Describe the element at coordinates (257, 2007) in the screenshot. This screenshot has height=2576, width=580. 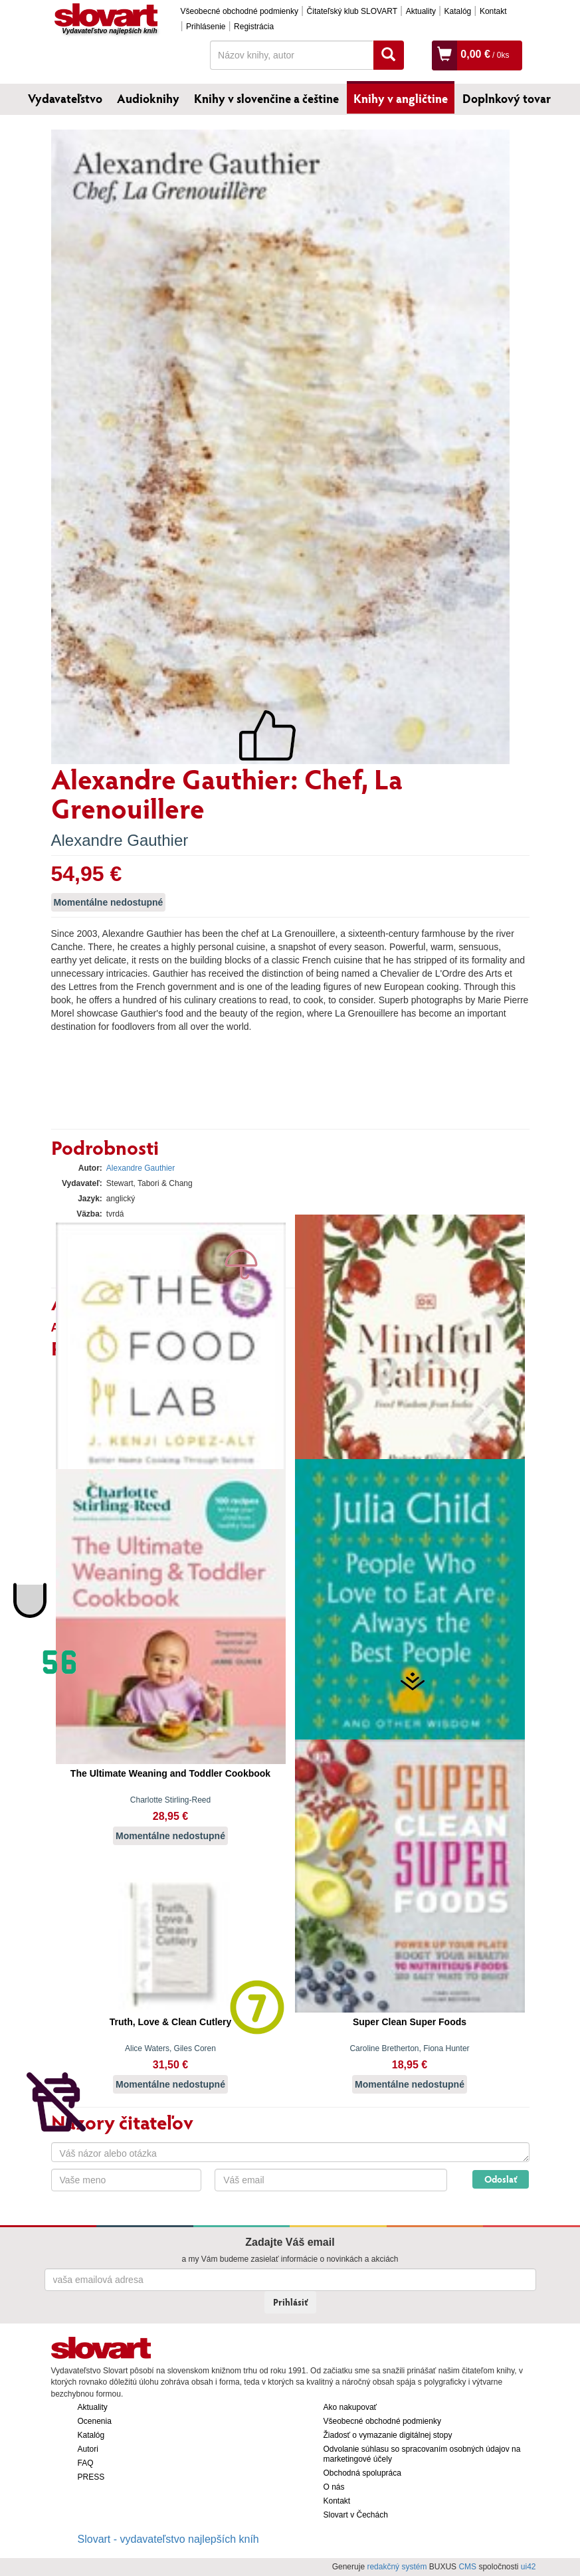
I see `indicates step 7 in a numbered sequence` at that location.